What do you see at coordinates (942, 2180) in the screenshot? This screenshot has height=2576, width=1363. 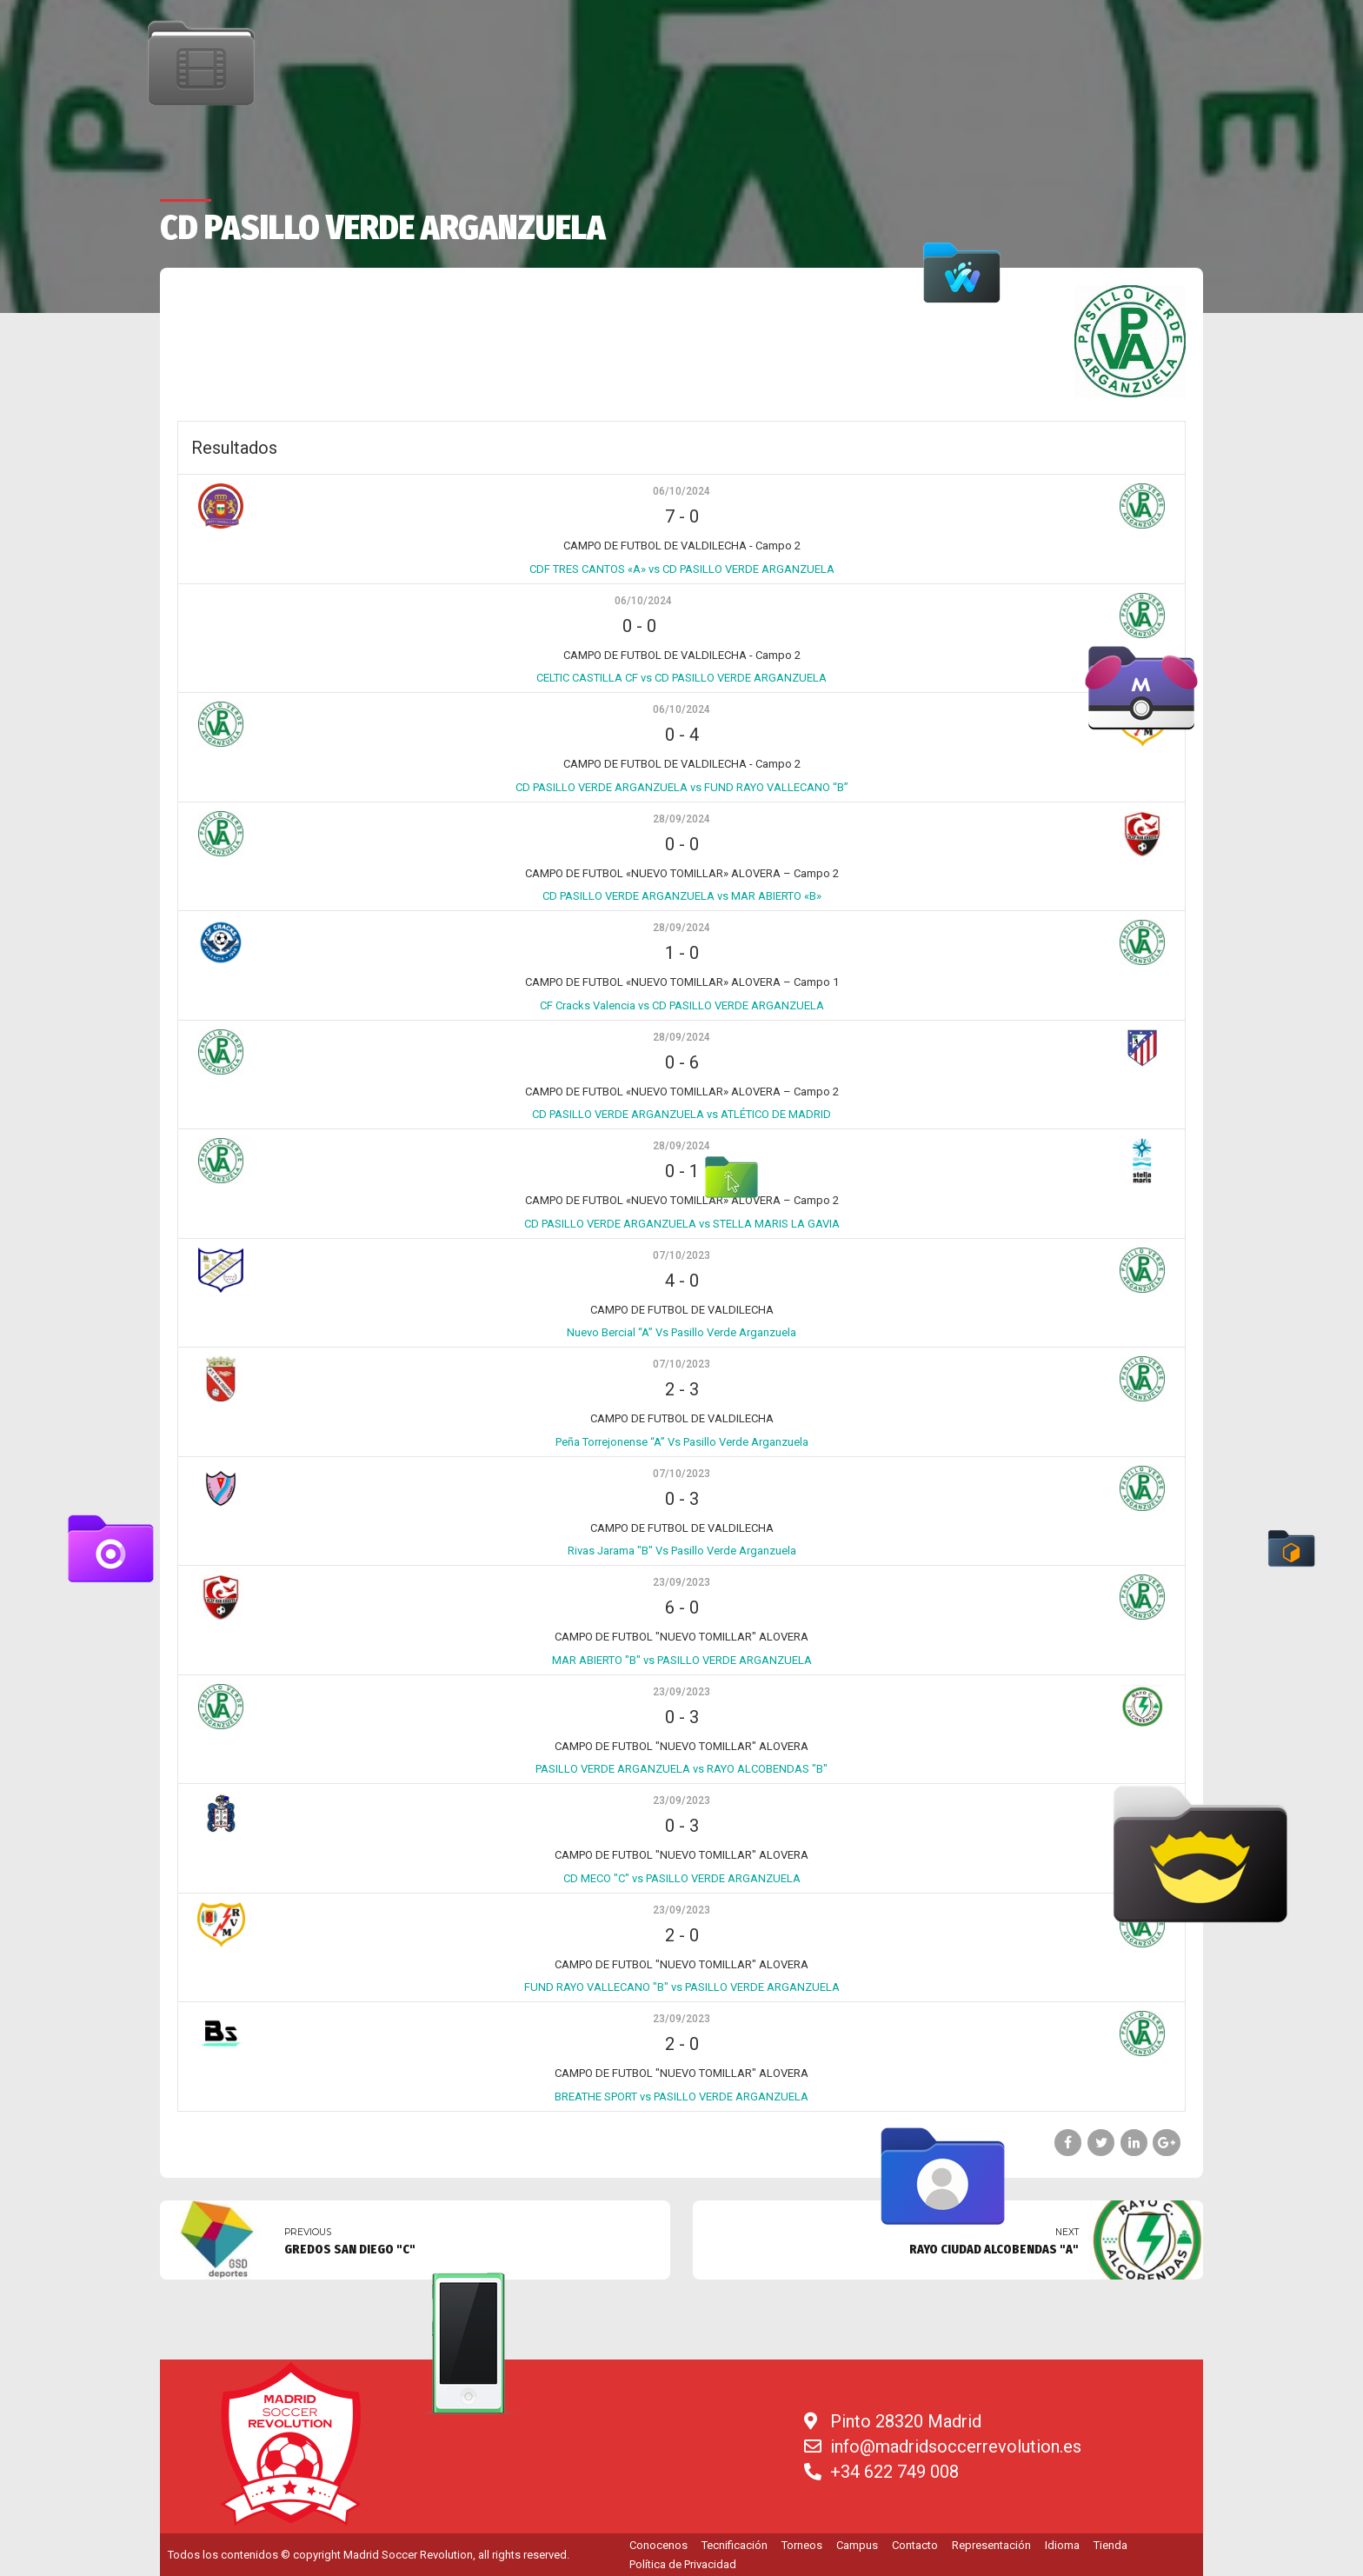 I see `open user profile folder` at bounding box center [942, 2180].